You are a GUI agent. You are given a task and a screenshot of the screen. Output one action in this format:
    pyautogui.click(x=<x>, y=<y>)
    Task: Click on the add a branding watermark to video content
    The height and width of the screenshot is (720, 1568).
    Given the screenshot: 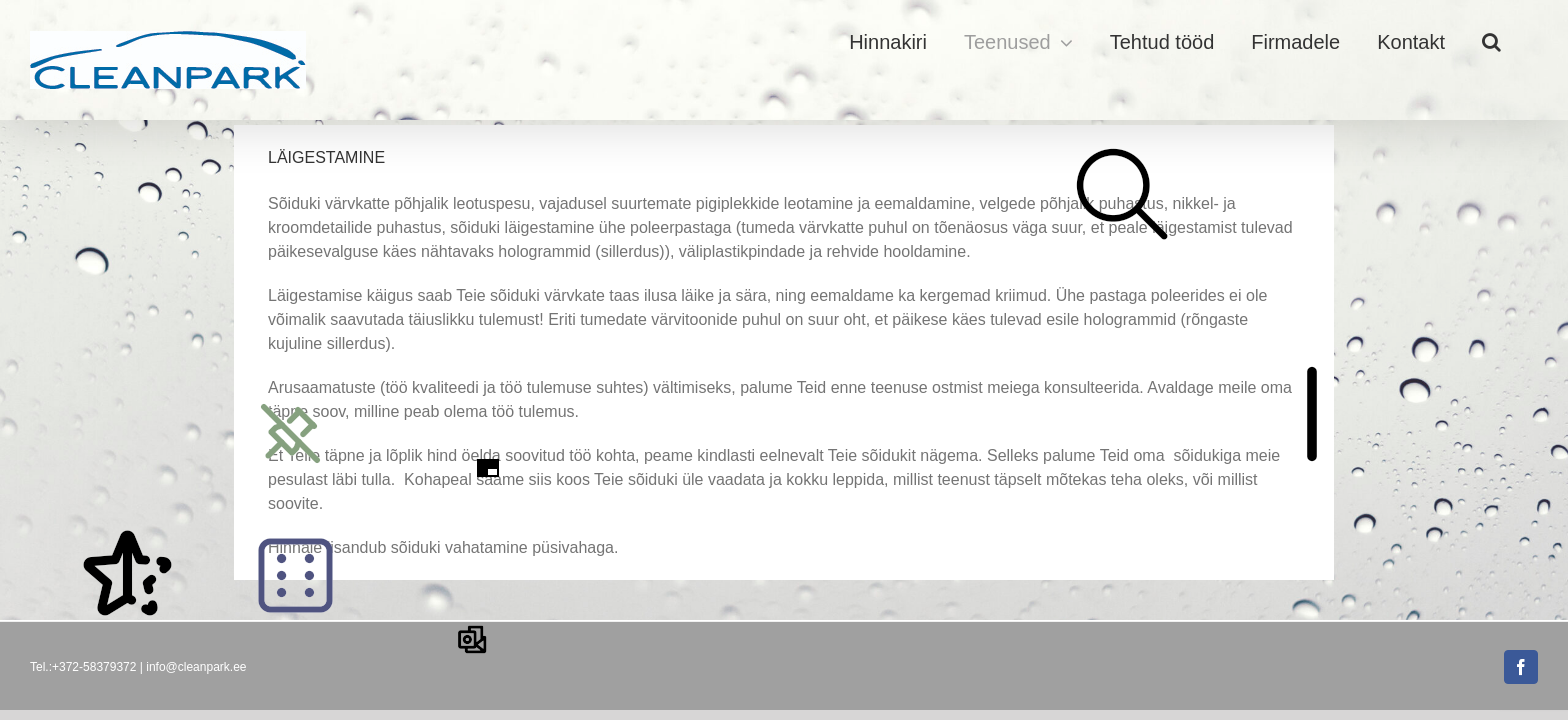 What is the action you would take?
    pyautogui.click(x=488, y=468)
    